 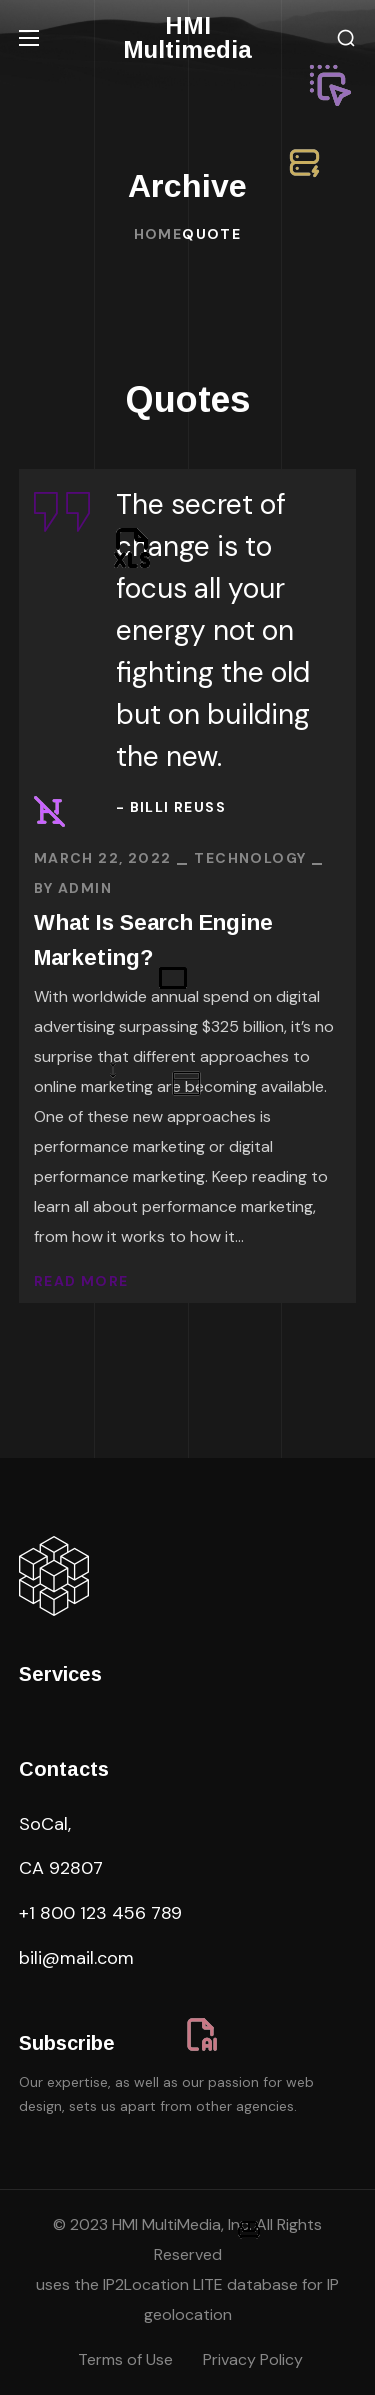 I want to click on drag and drop to reorder items, so click(x=329, y=84).